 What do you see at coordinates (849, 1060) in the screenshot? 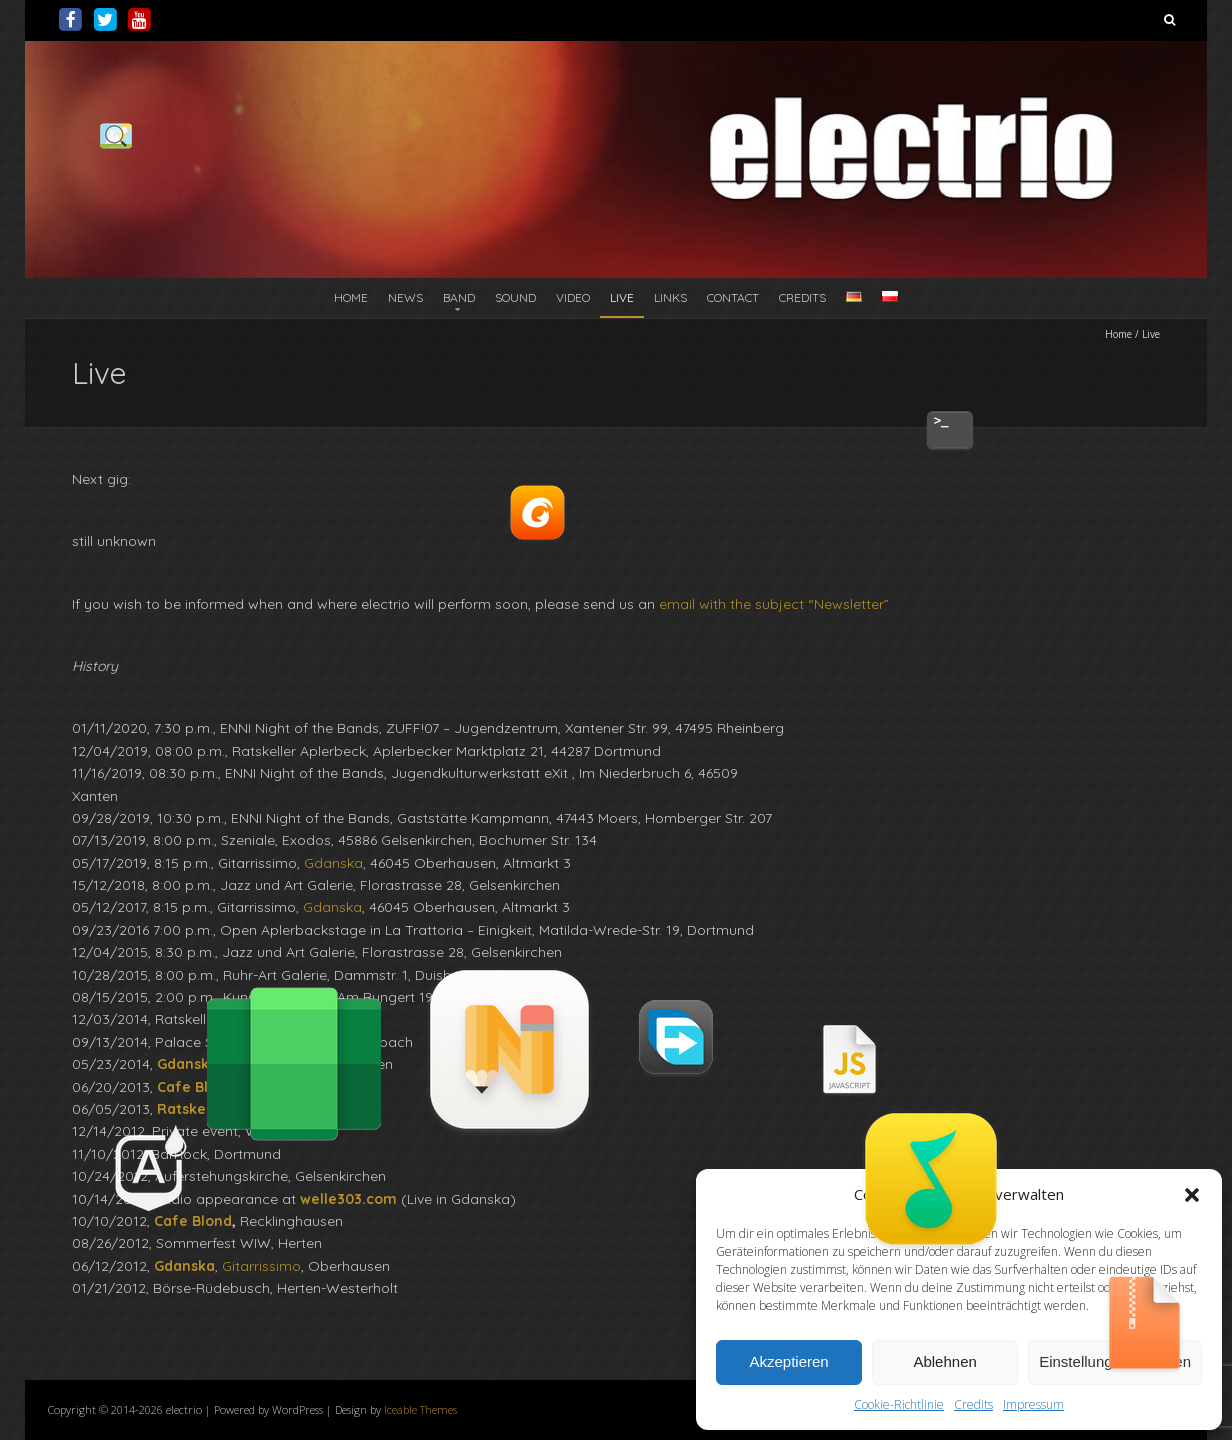
I see `a javascript source code file` at bounding box center [849, 1060].